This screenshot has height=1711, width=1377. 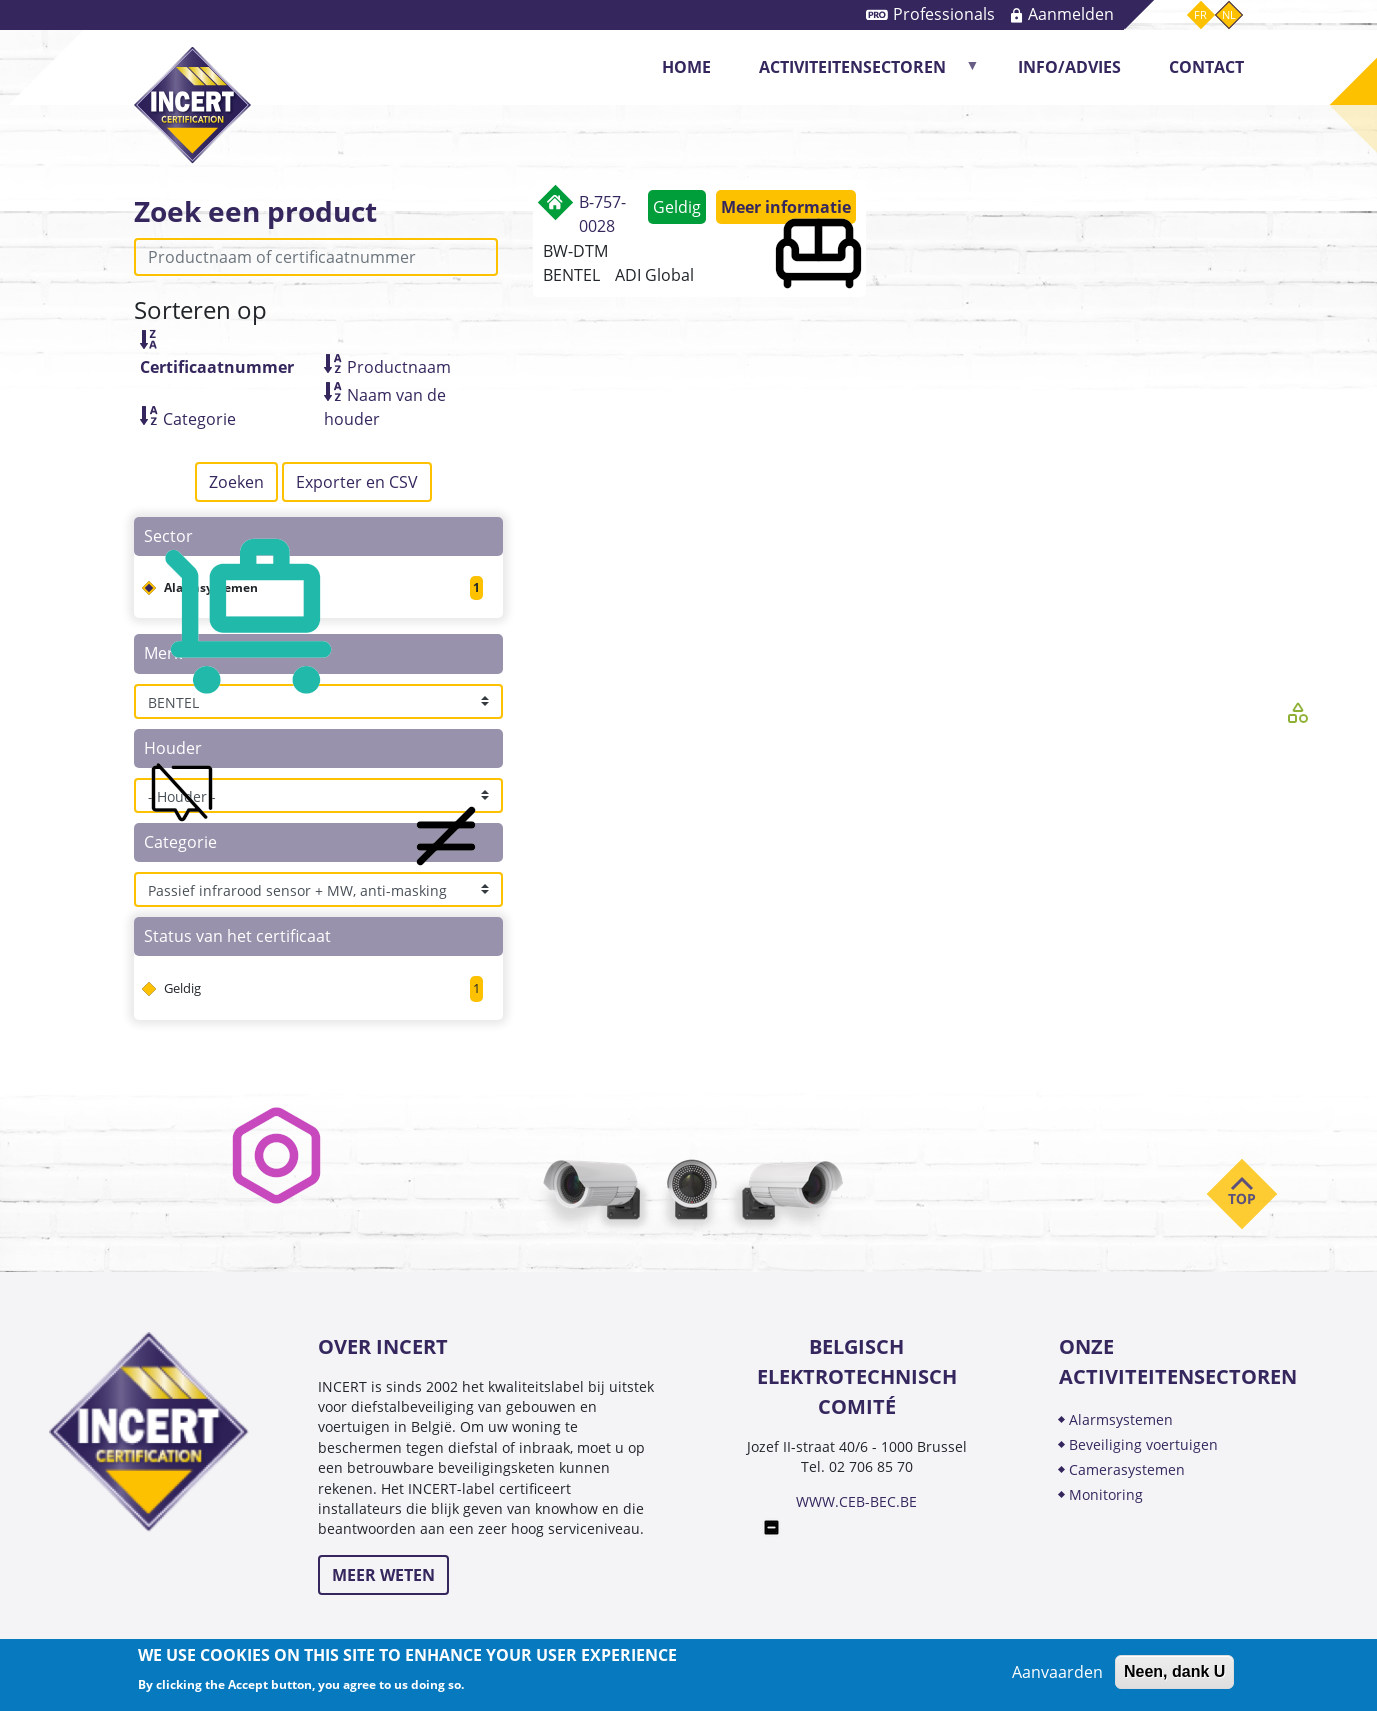 What do you see at coordinates (446, 836) in the screenshot?
I see `indicates values are not equal` at bounding box center [446, 836].